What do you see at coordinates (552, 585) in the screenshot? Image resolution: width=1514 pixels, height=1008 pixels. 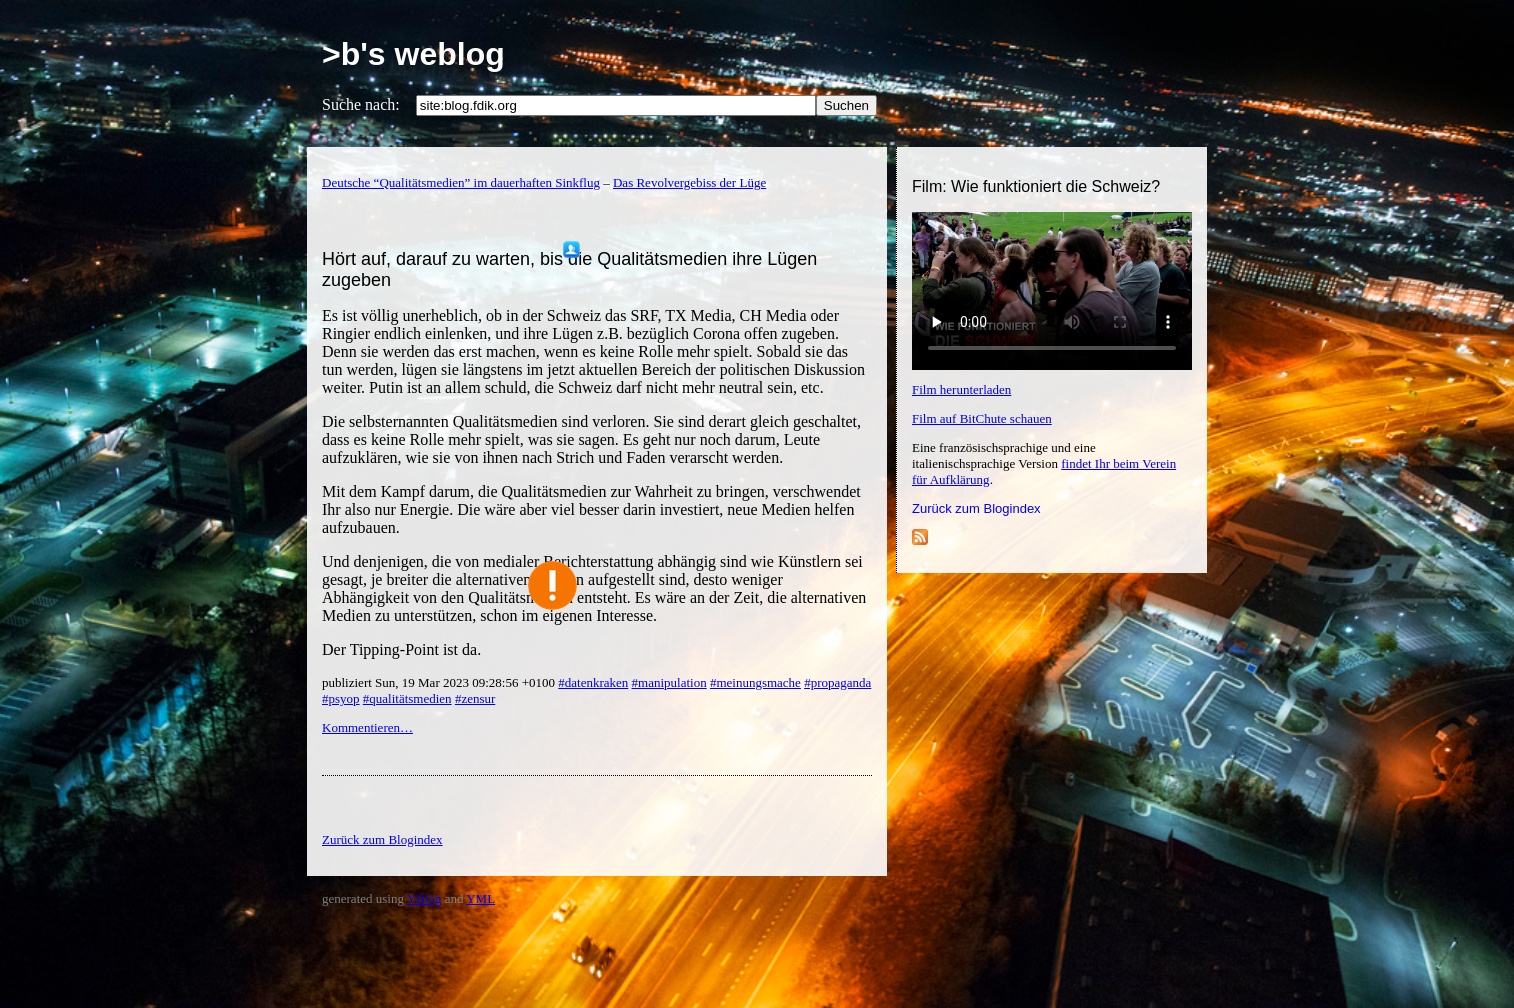 I see `indicates a warning or caution state` at bounding box center [552, 585].